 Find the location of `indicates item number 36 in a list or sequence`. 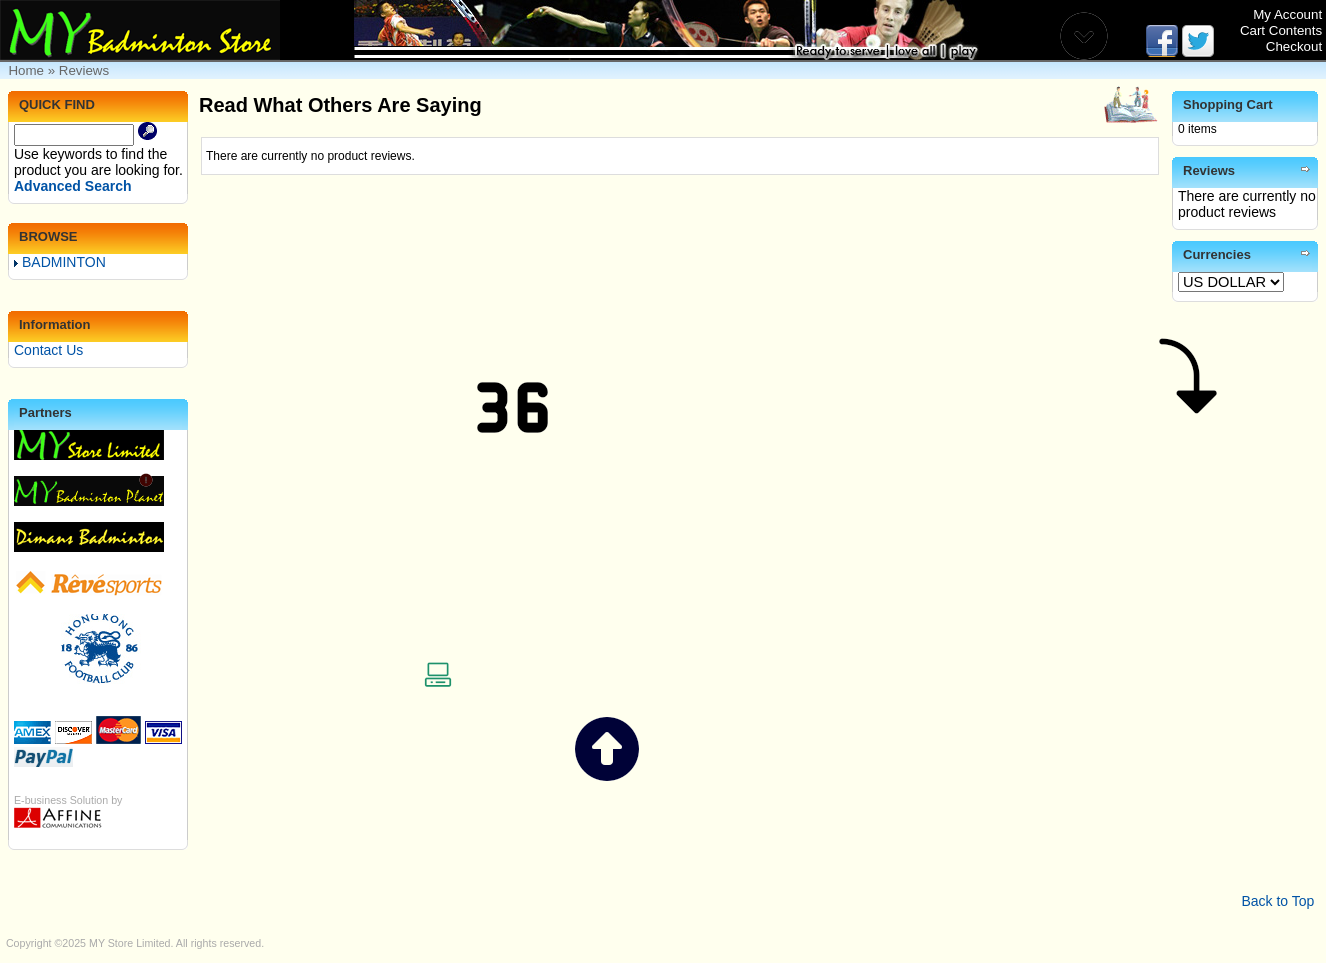

indicates item number 36 in a list or sequence is located at coordinates (512, 407).